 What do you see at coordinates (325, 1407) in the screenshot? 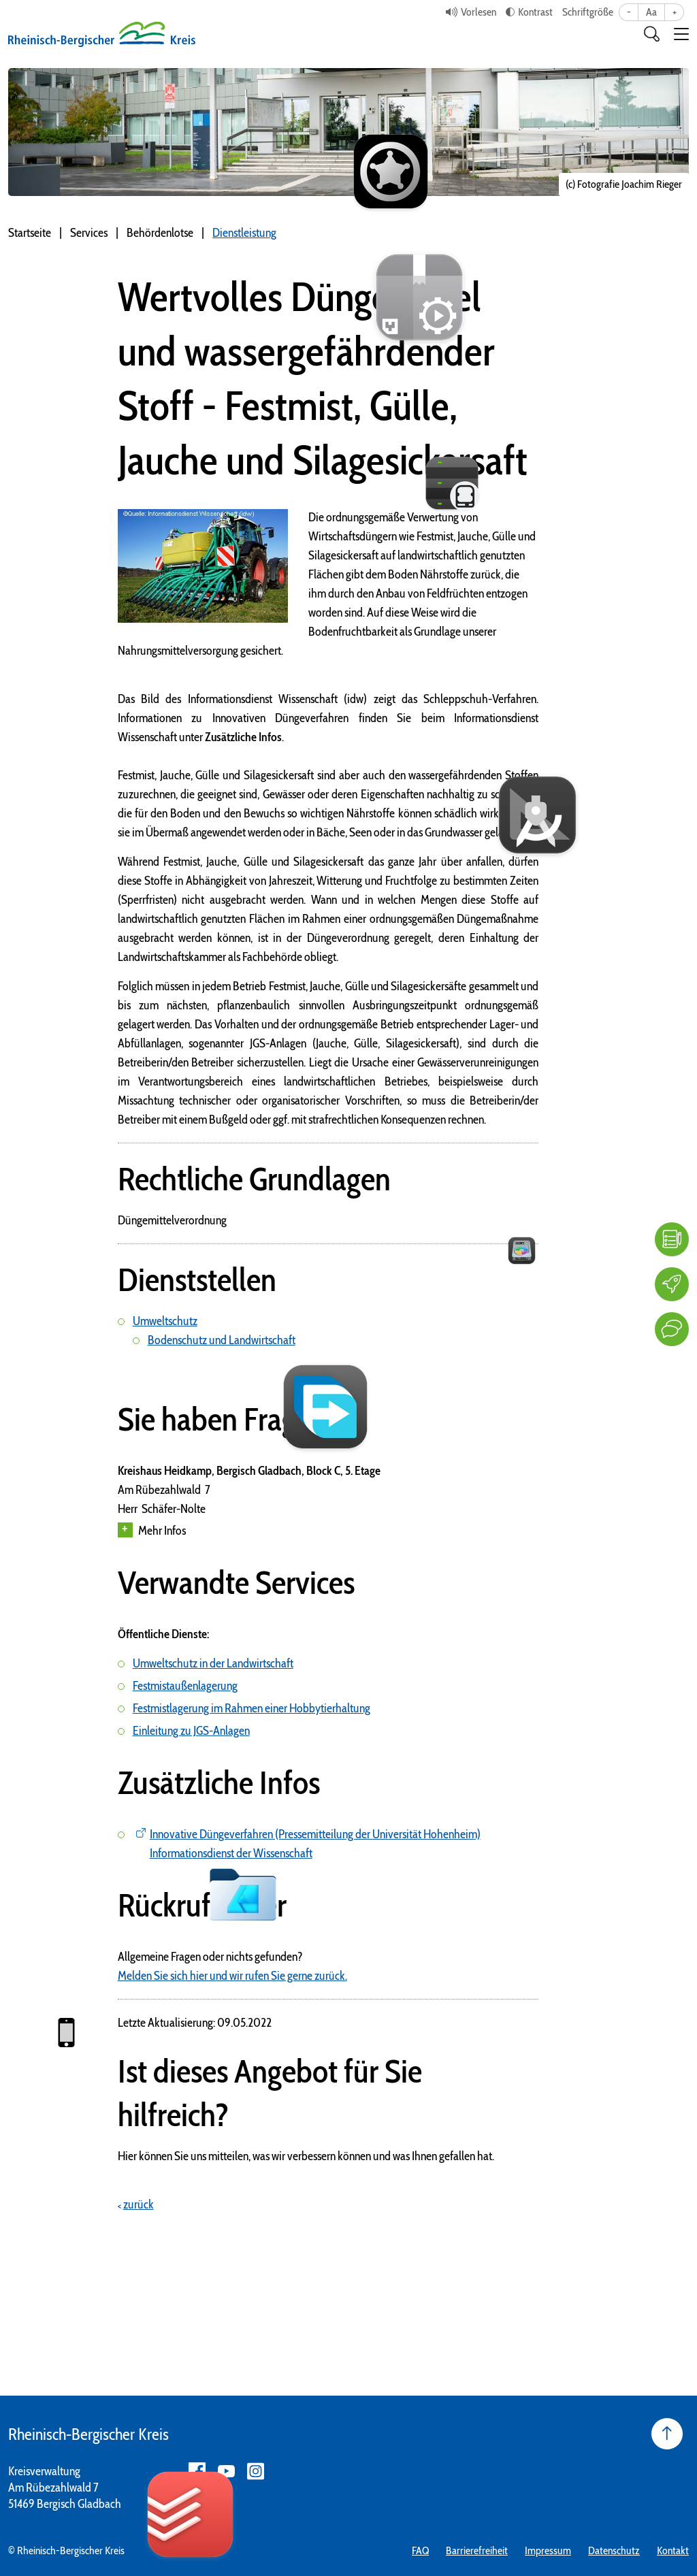
I see `open free download manager app` at bounding box center [325, 1407].